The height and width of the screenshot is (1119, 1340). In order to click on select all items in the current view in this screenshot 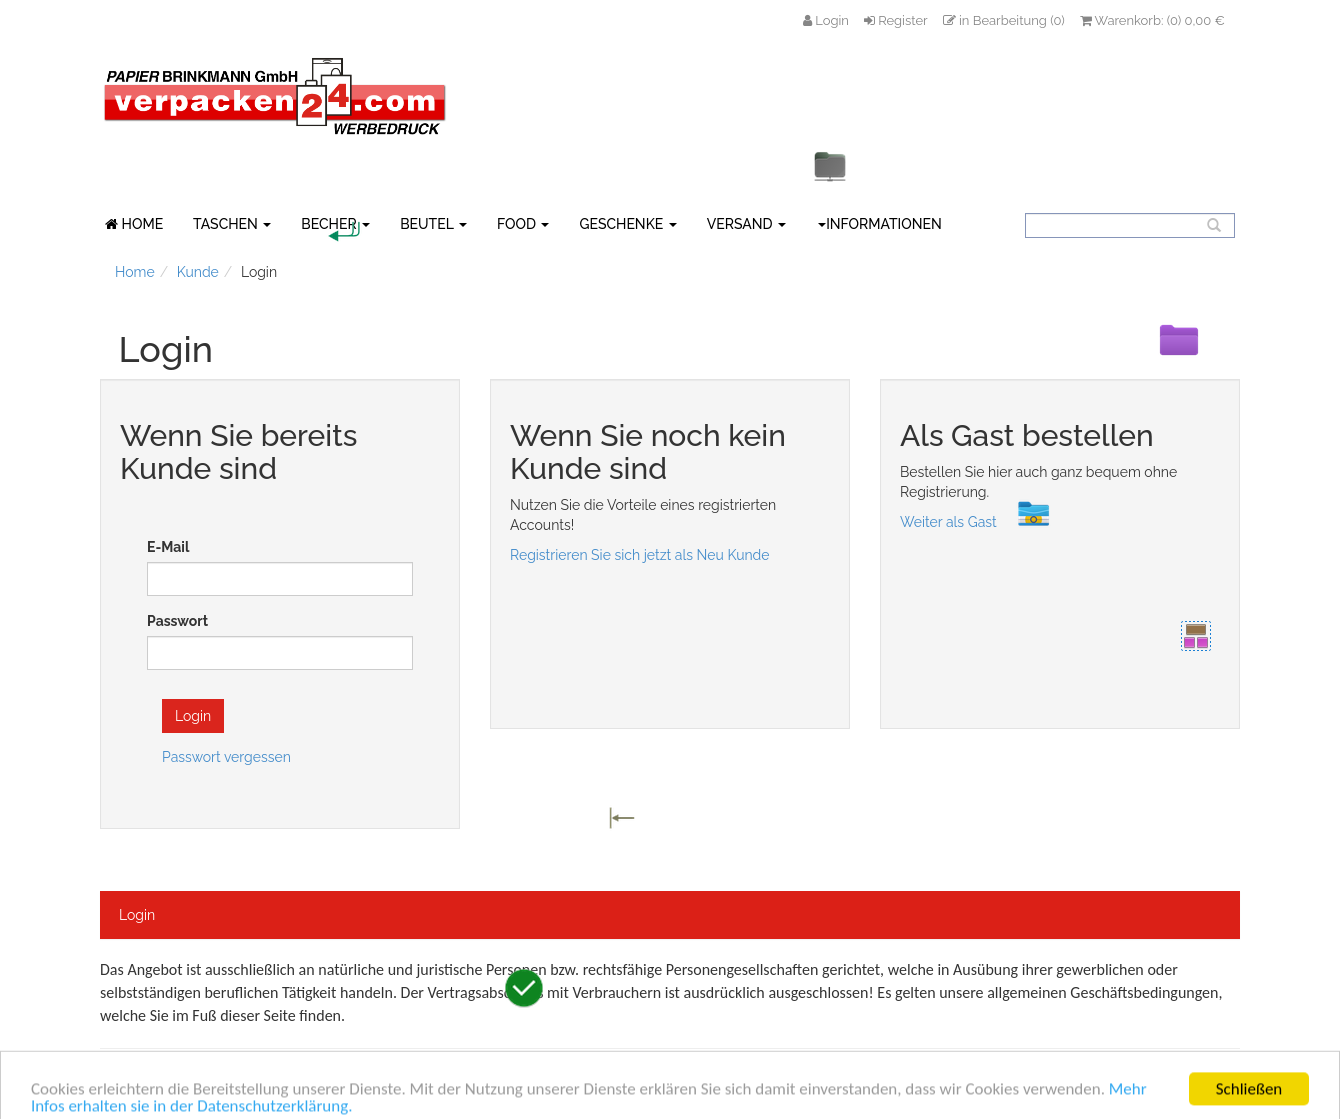, I will do `click(1196, 636)`.